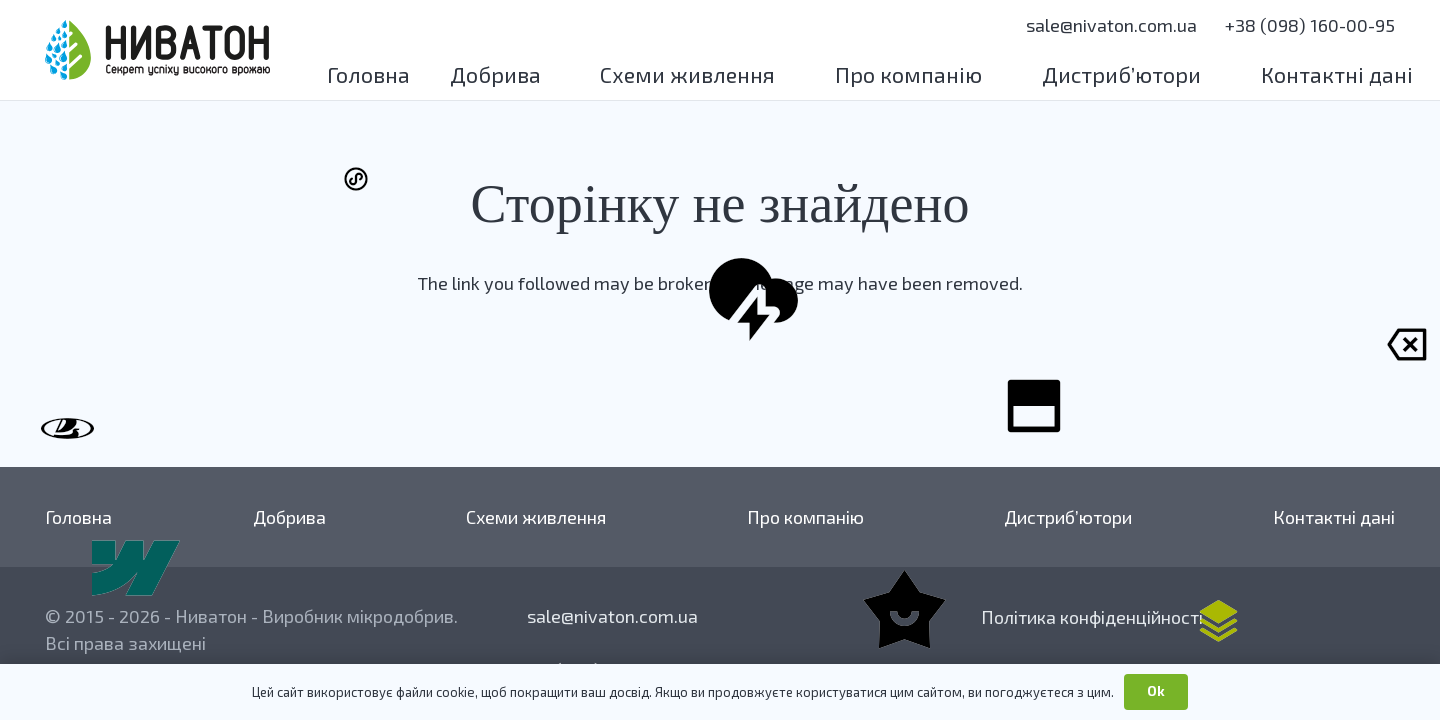 This screenshot has height=720, width=1440. I want to click on webflow logo, so click(136, 567).